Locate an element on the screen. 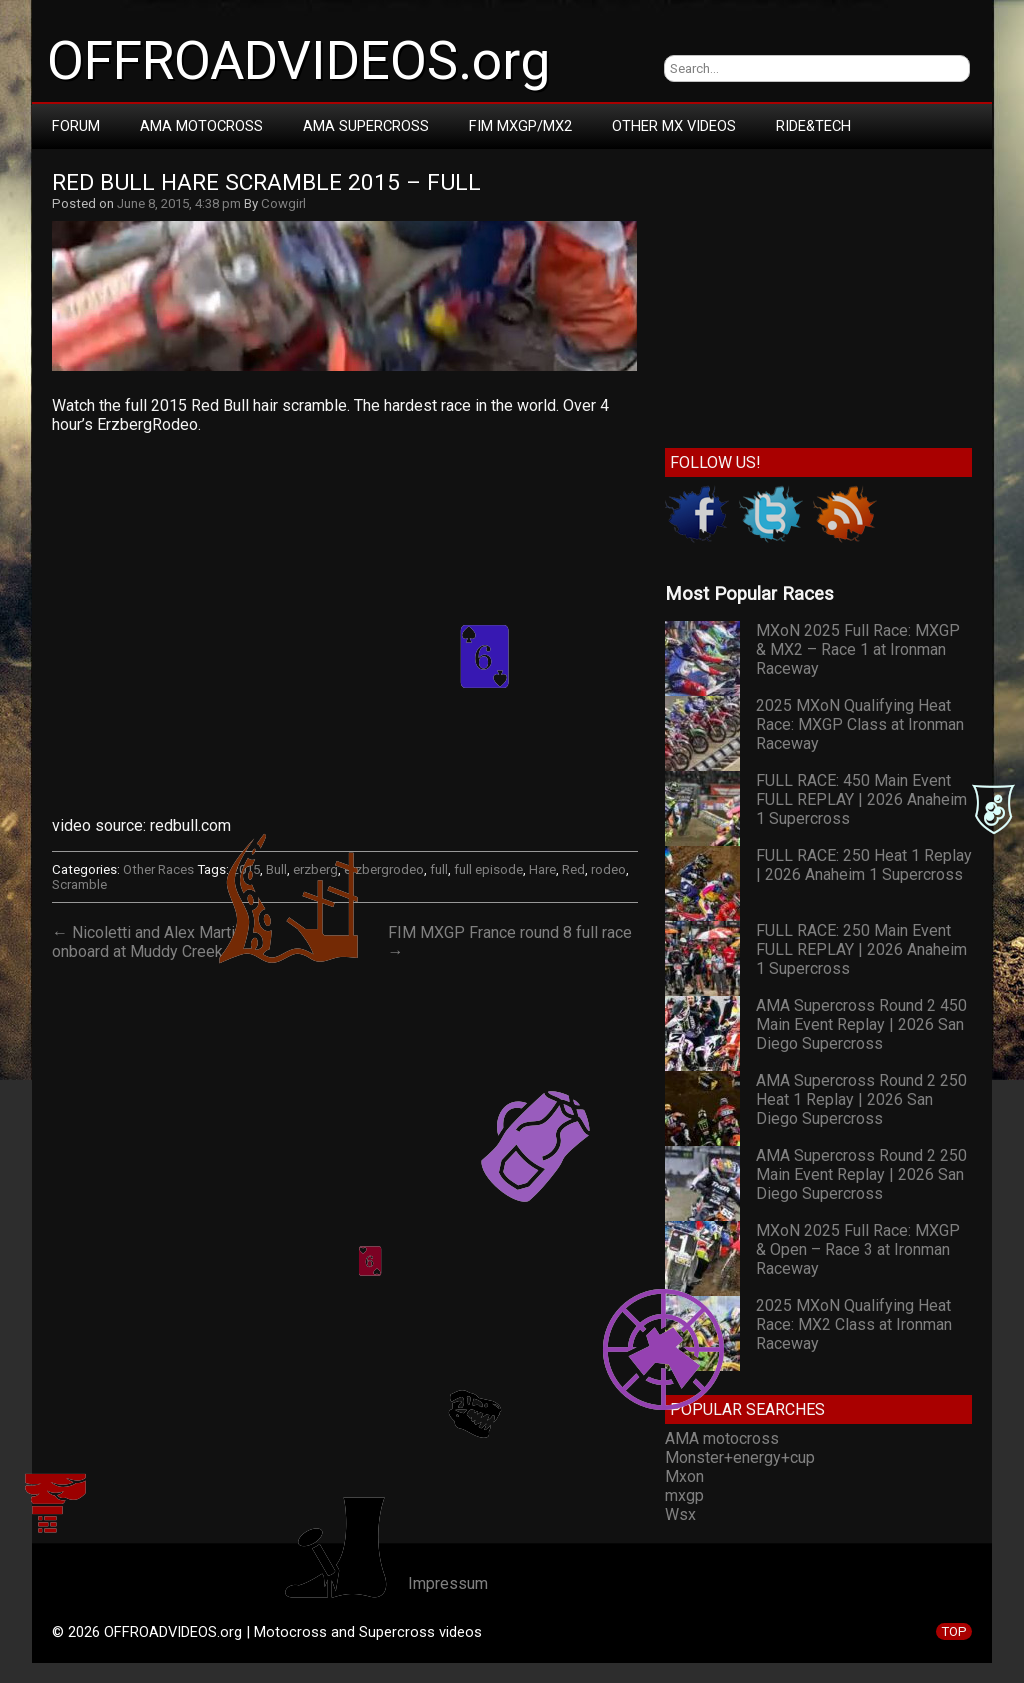 This screenshot has width=1024, height=1683. six of spades playing card is located at coordinates (484, 656).